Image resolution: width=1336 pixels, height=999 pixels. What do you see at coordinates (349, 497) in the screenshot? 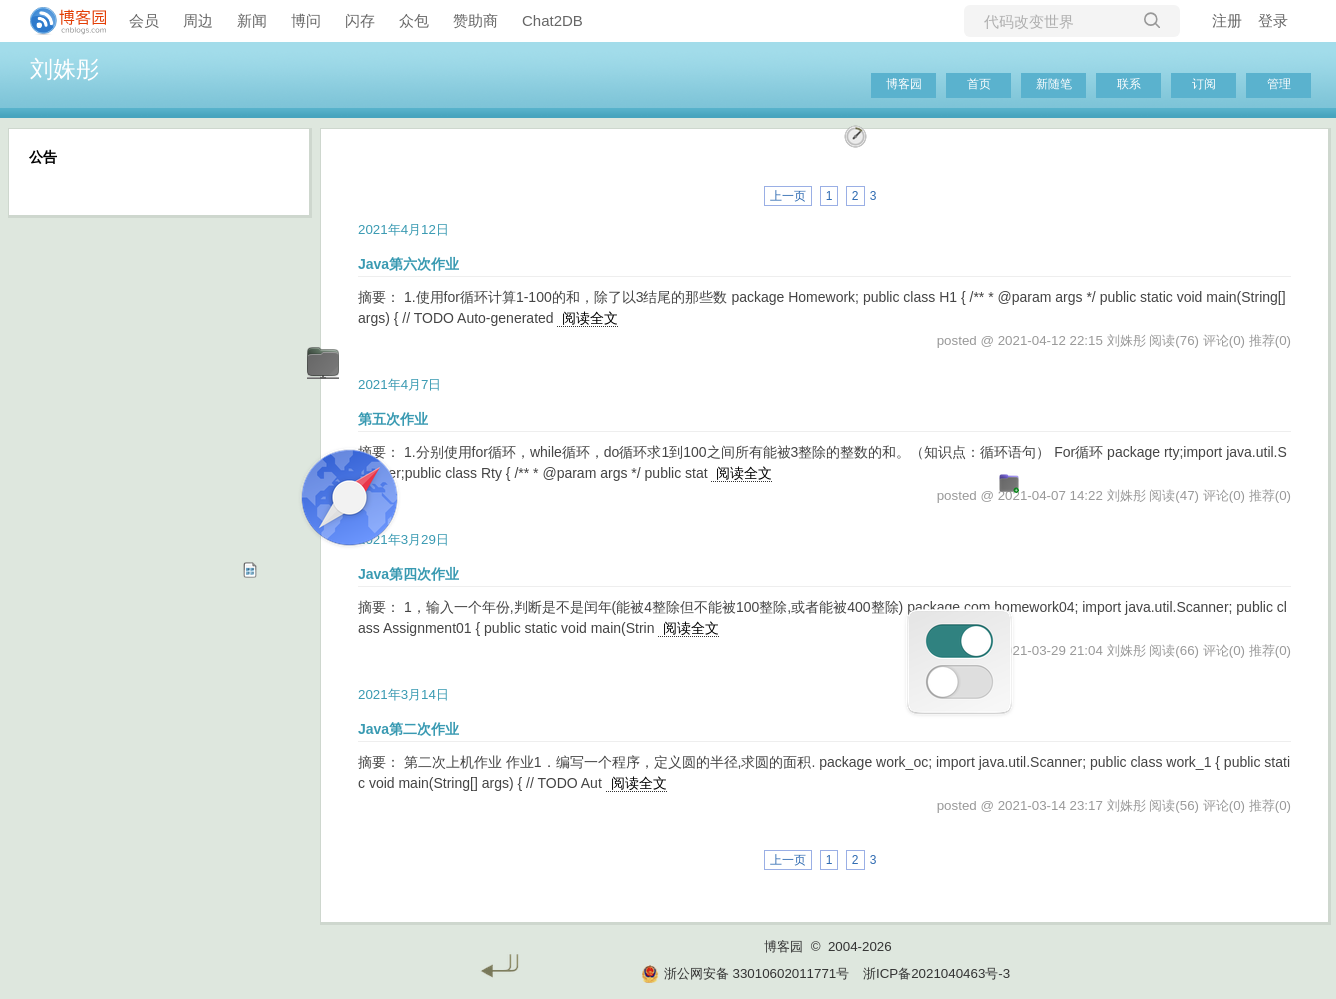
I see `open the web browser` at bounding box center [349, 497].